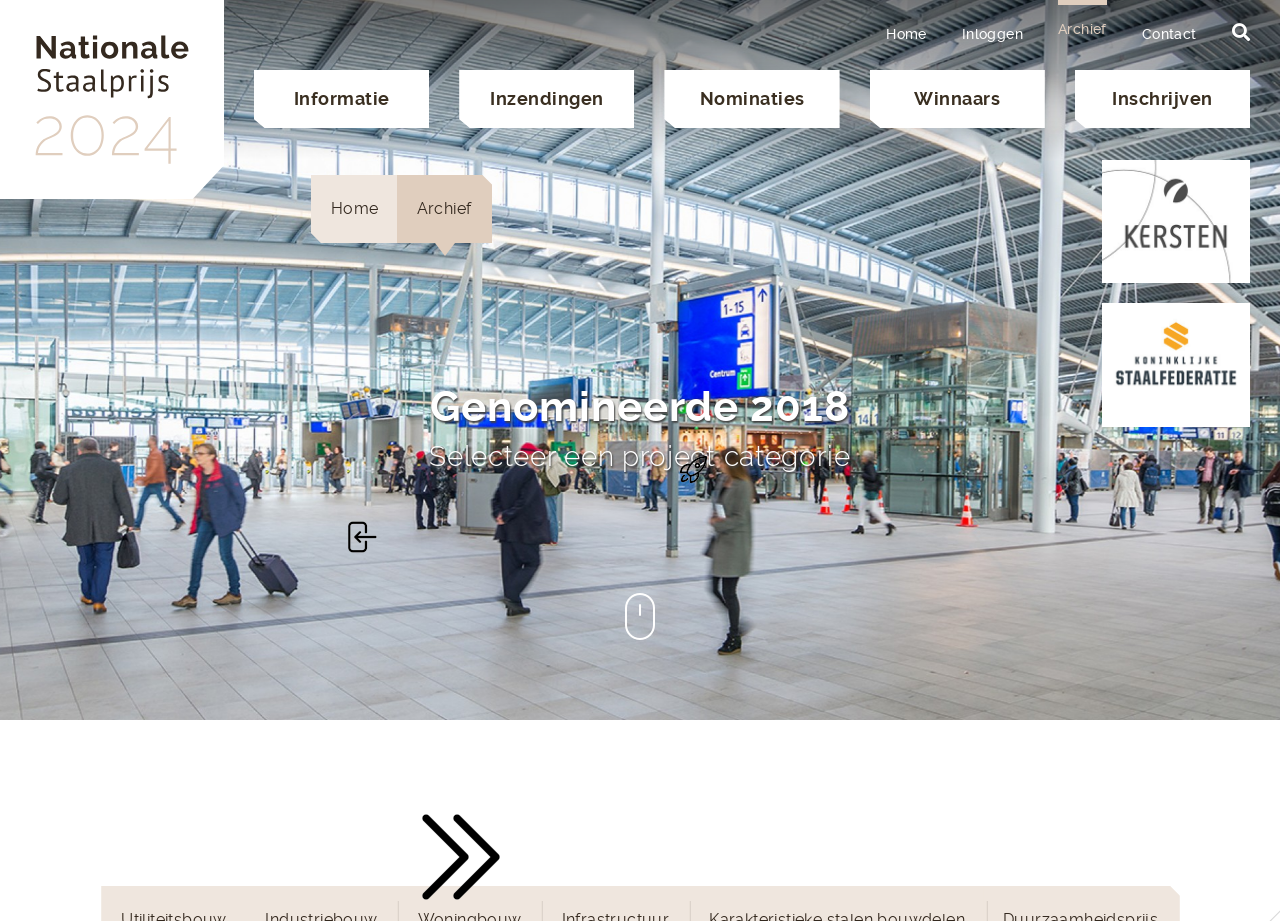 Image resolution: width=1280 pixels, height=921 pixels. Describe the element at coordinates (461, 857) in the screenshot. I see `skip forward or advance quickly` at that location.